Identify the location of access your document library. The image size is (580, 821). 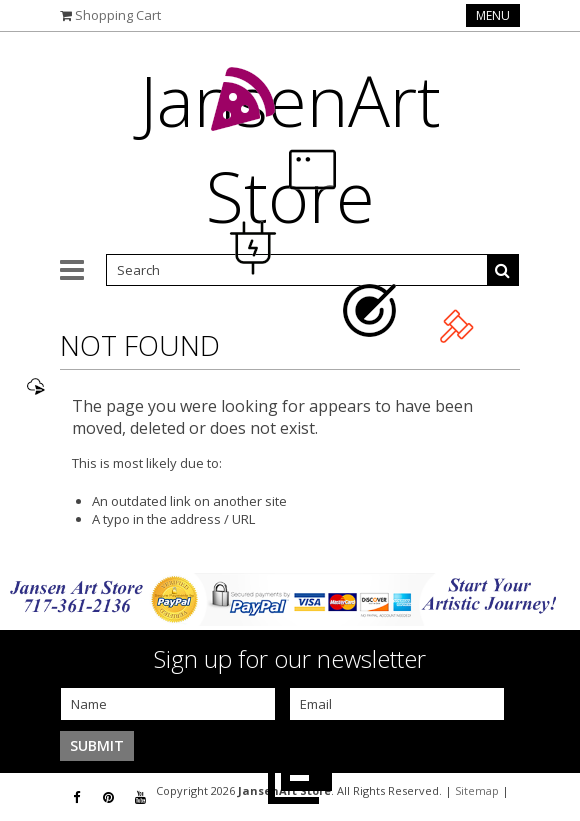
(300, 772).